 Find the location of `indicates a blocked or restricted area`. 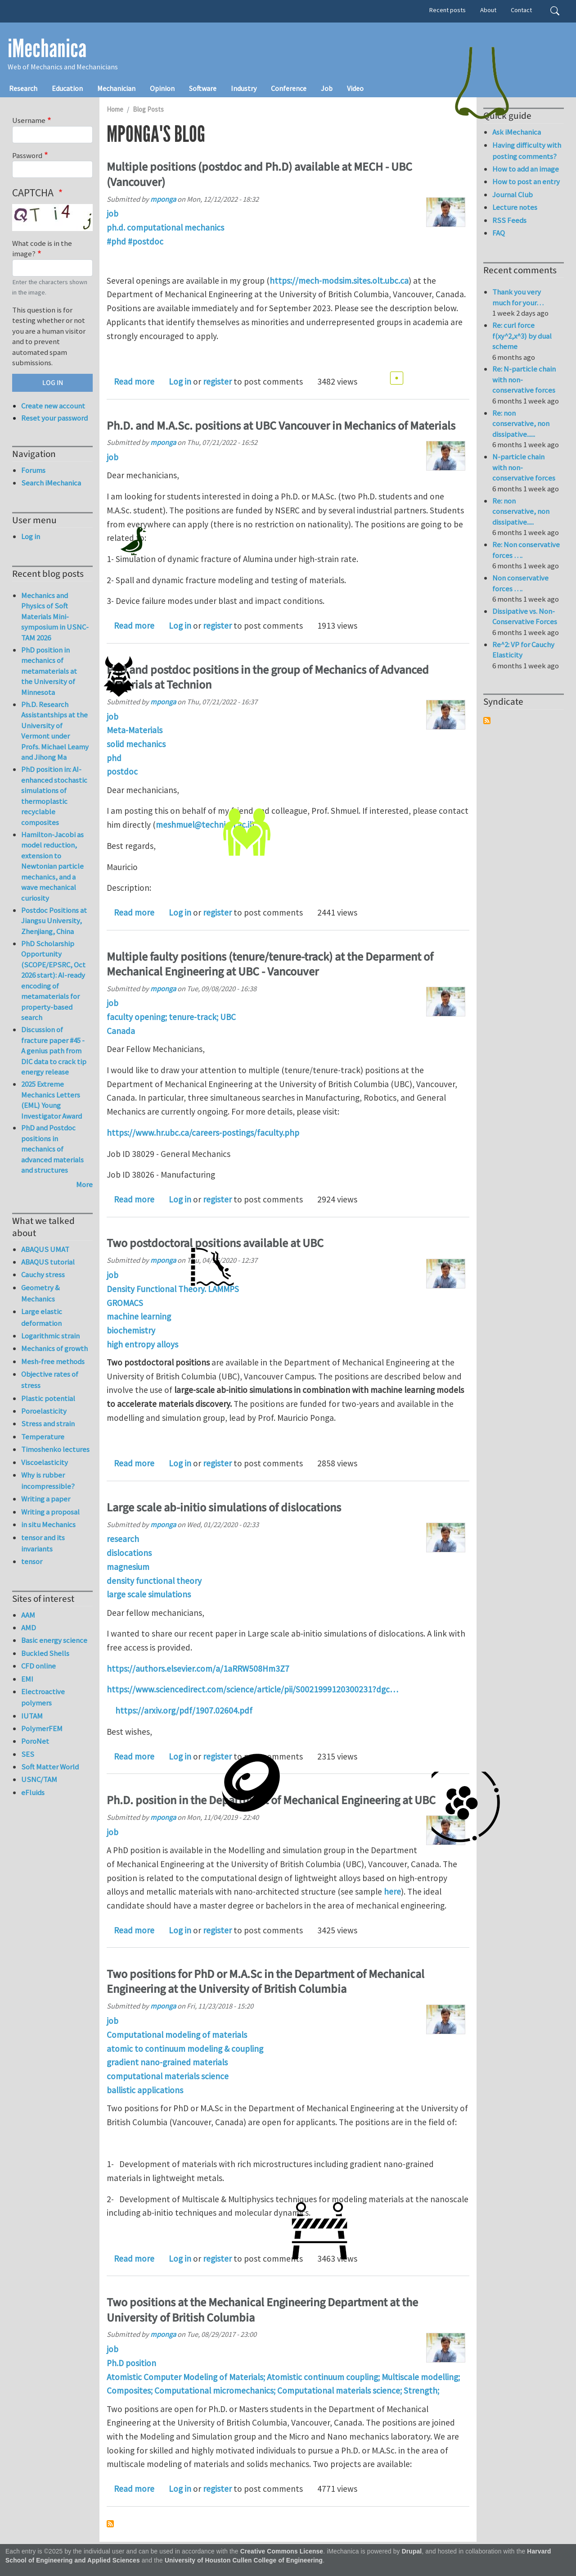

indicates a blocked or restricted area is located at coordinates (320, 2230).